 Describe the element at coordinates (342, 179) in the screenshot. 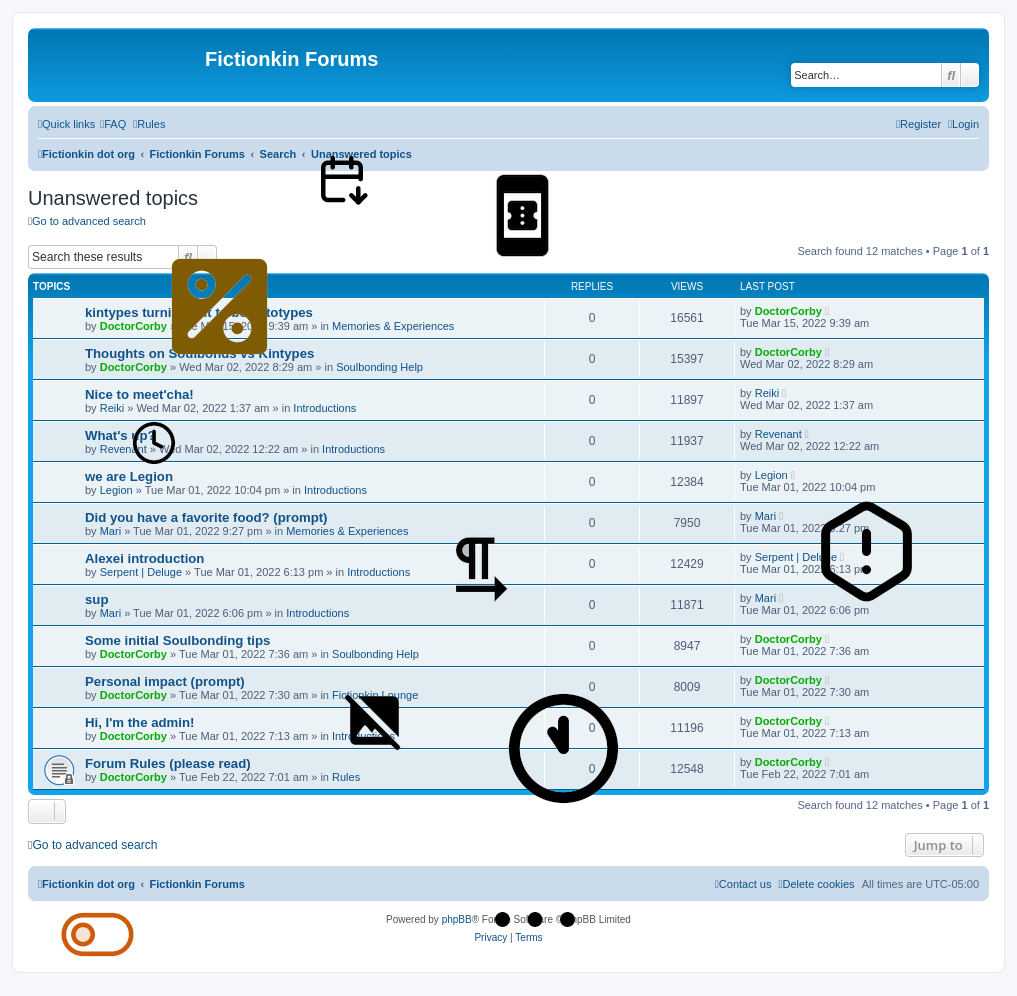

I see `download calendar or export schedule` at that location.